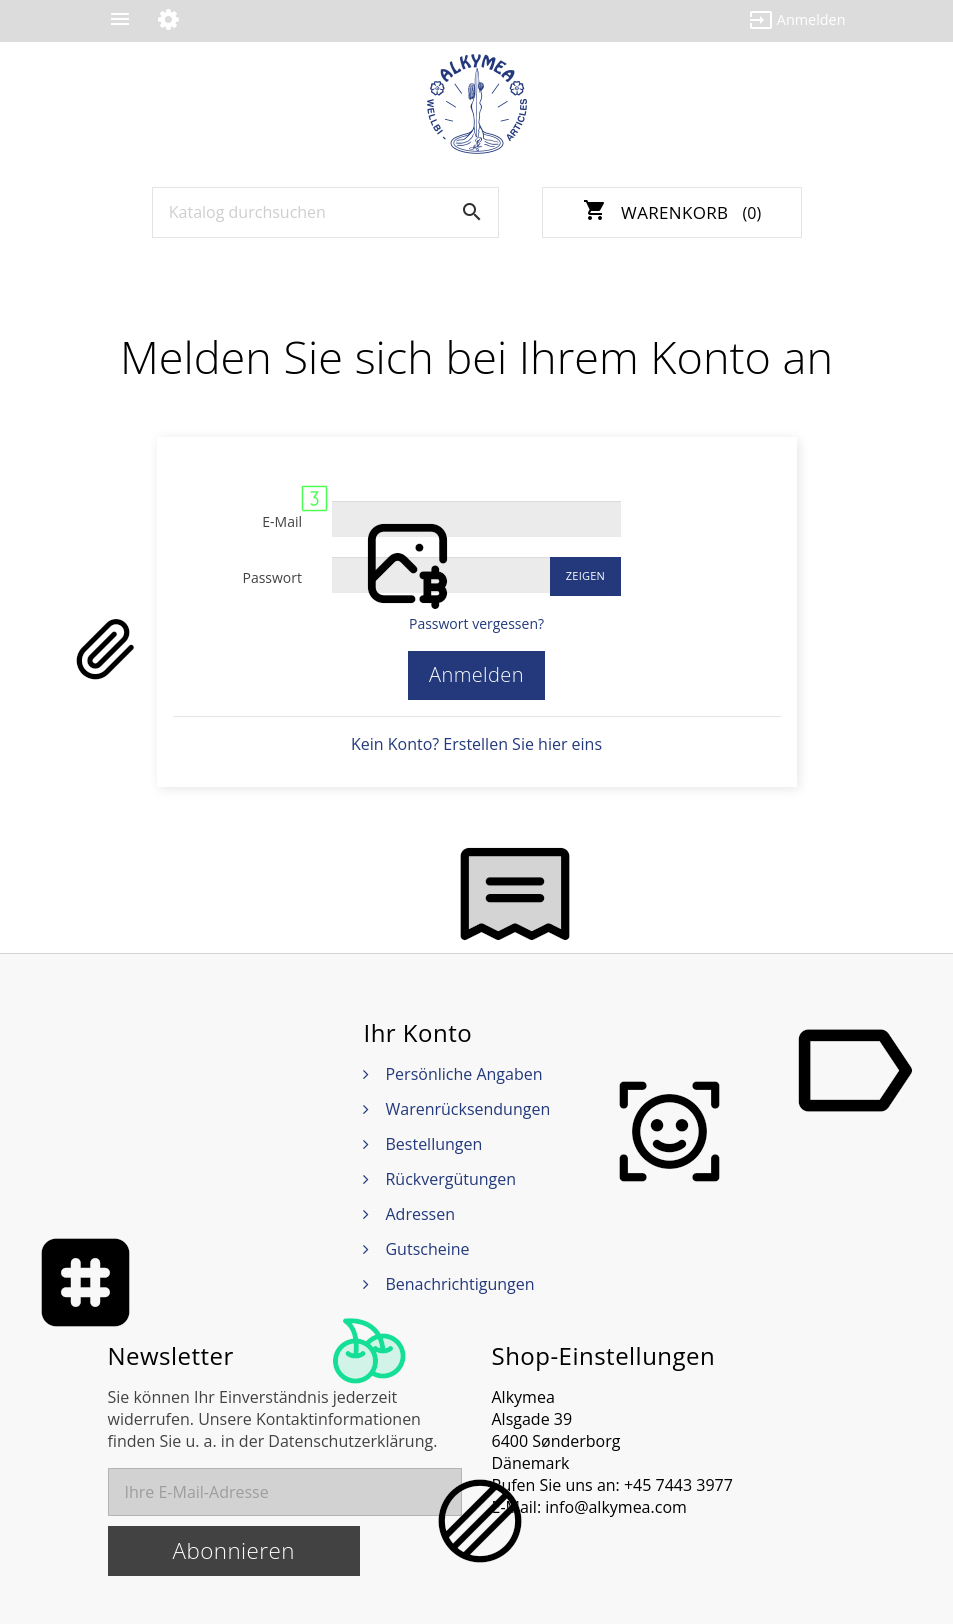 The height and width of the screenshot is (1624, 953). Describe the element at coordinates (407, 563) in the screenshot. I see `attach or upload a photo for bitcoin transaction` at that location.